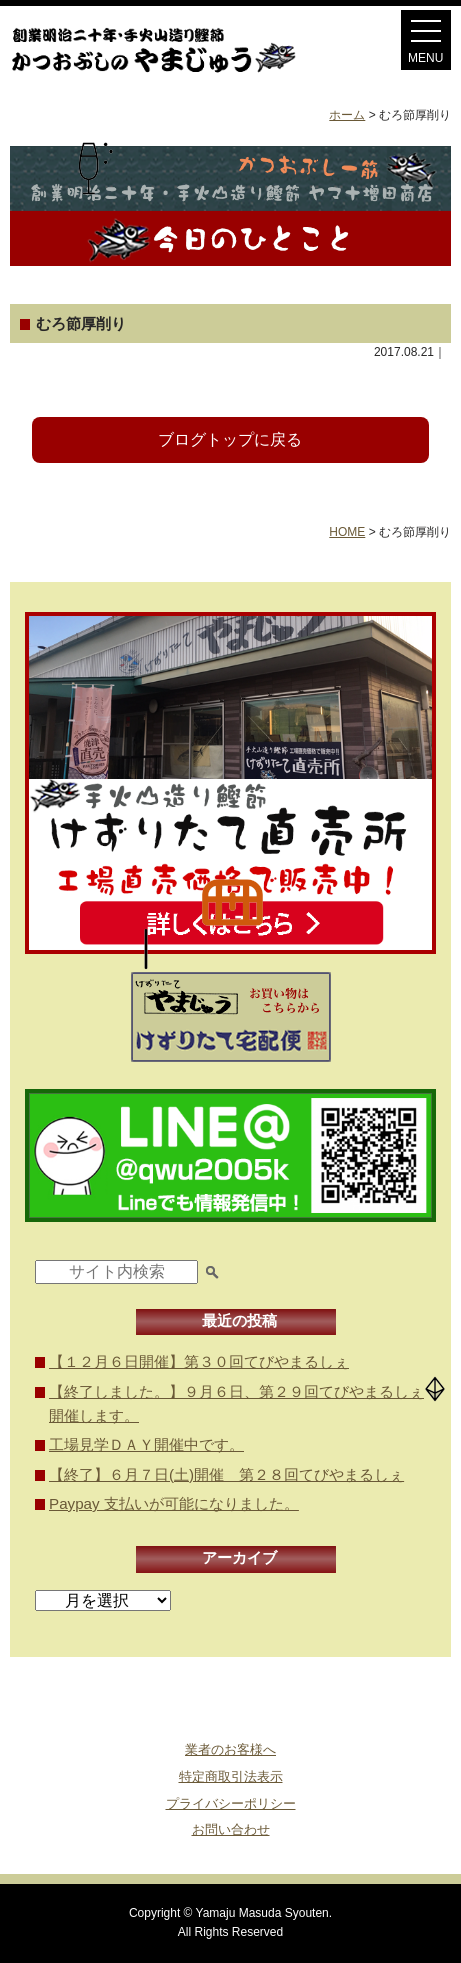 This screenshot has width=461, height=1963. Describe the element at coordinates (90, 168) in the screenshot. I see `celebrate an achievement or milestone` at that location.